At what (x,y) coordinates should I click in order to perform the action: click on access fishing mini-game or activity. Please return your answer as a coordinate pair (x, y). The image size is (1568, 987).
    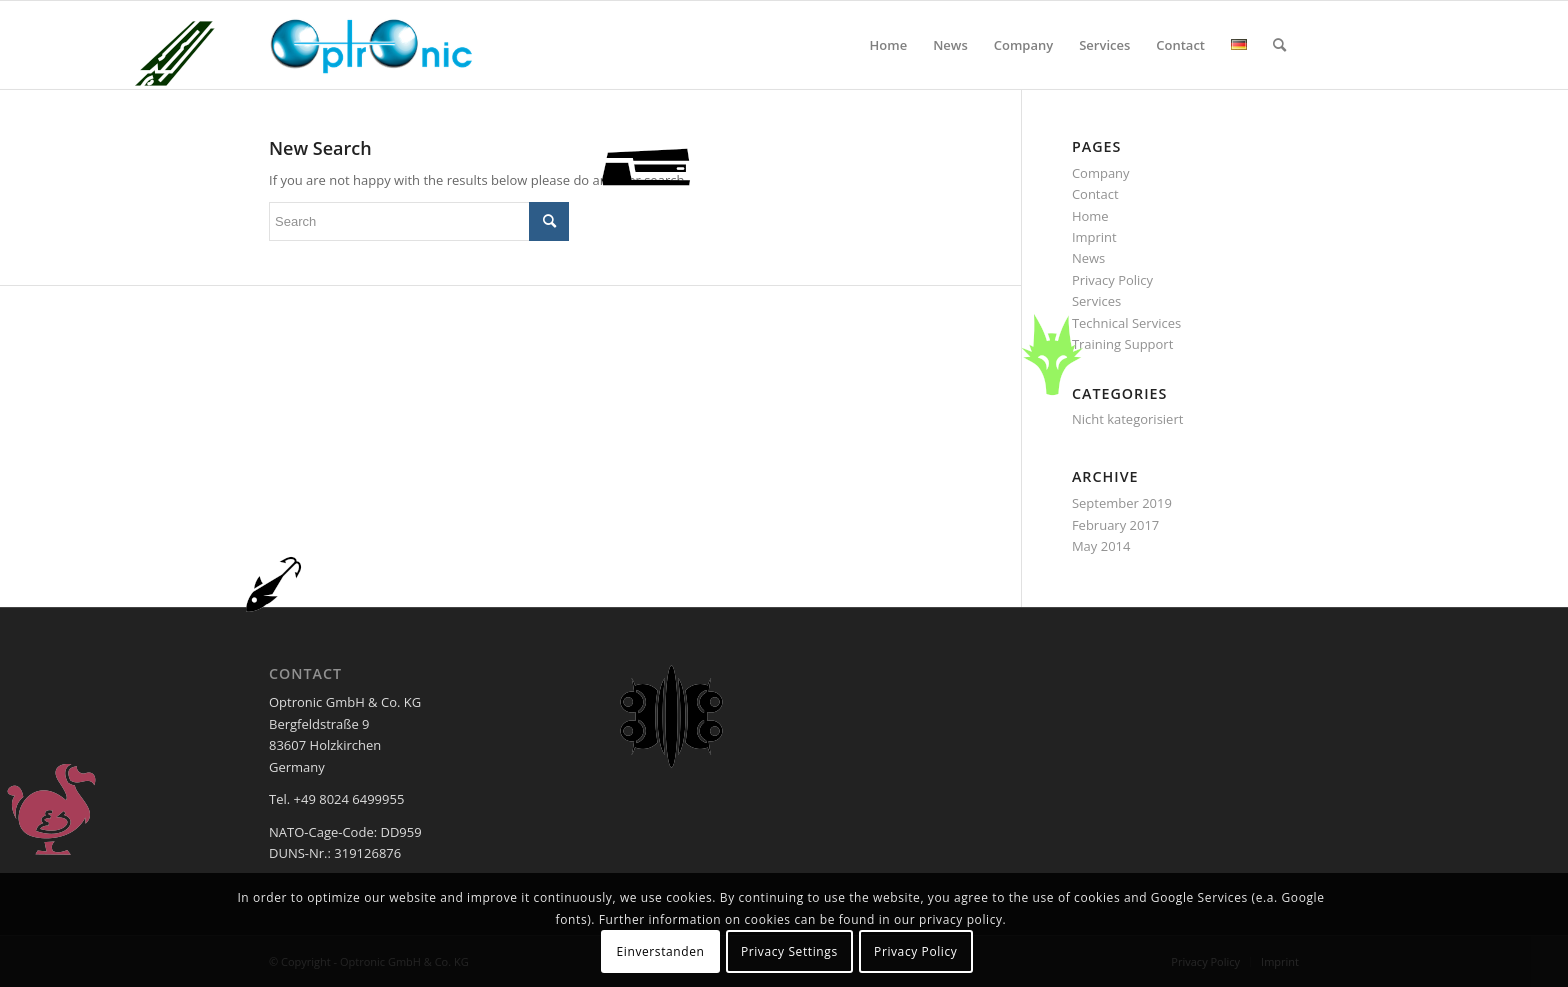
    Looking at the image, I should click on (274, 584).